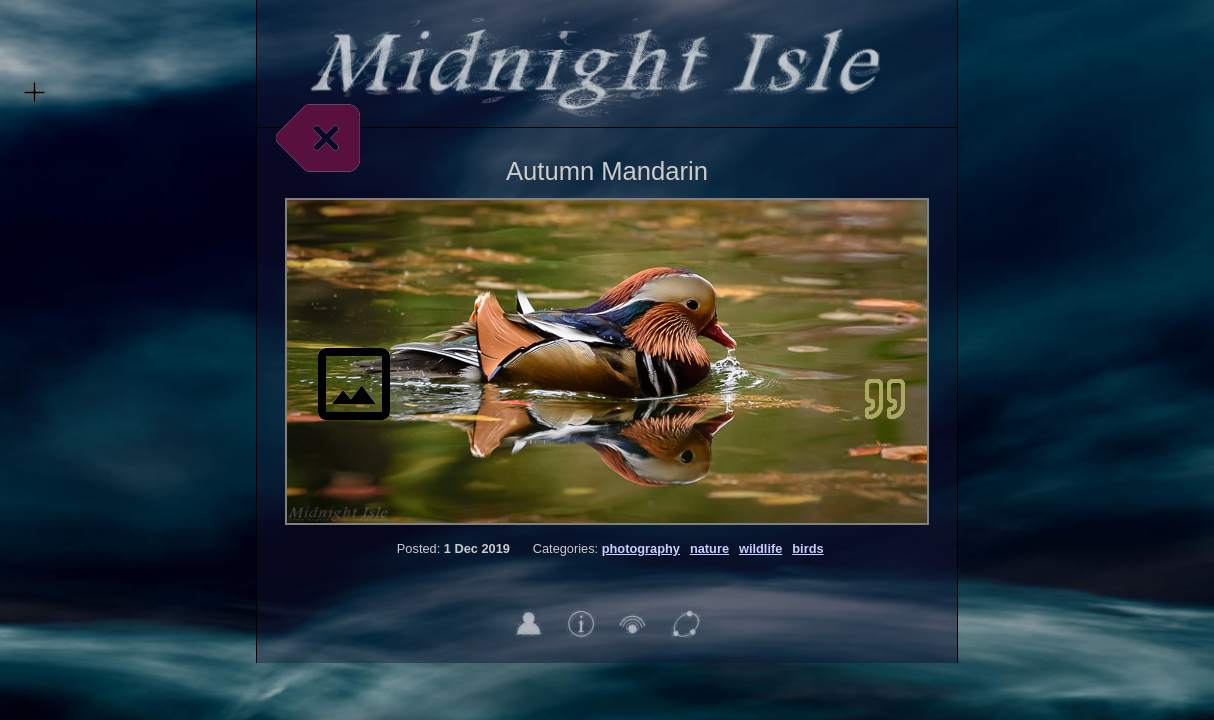 This screenshot has width=1214, height=720. What do you see at coordinates (885, 399) in the screenshot?
I see `insert a block quote` at bounding box center [885, 399].